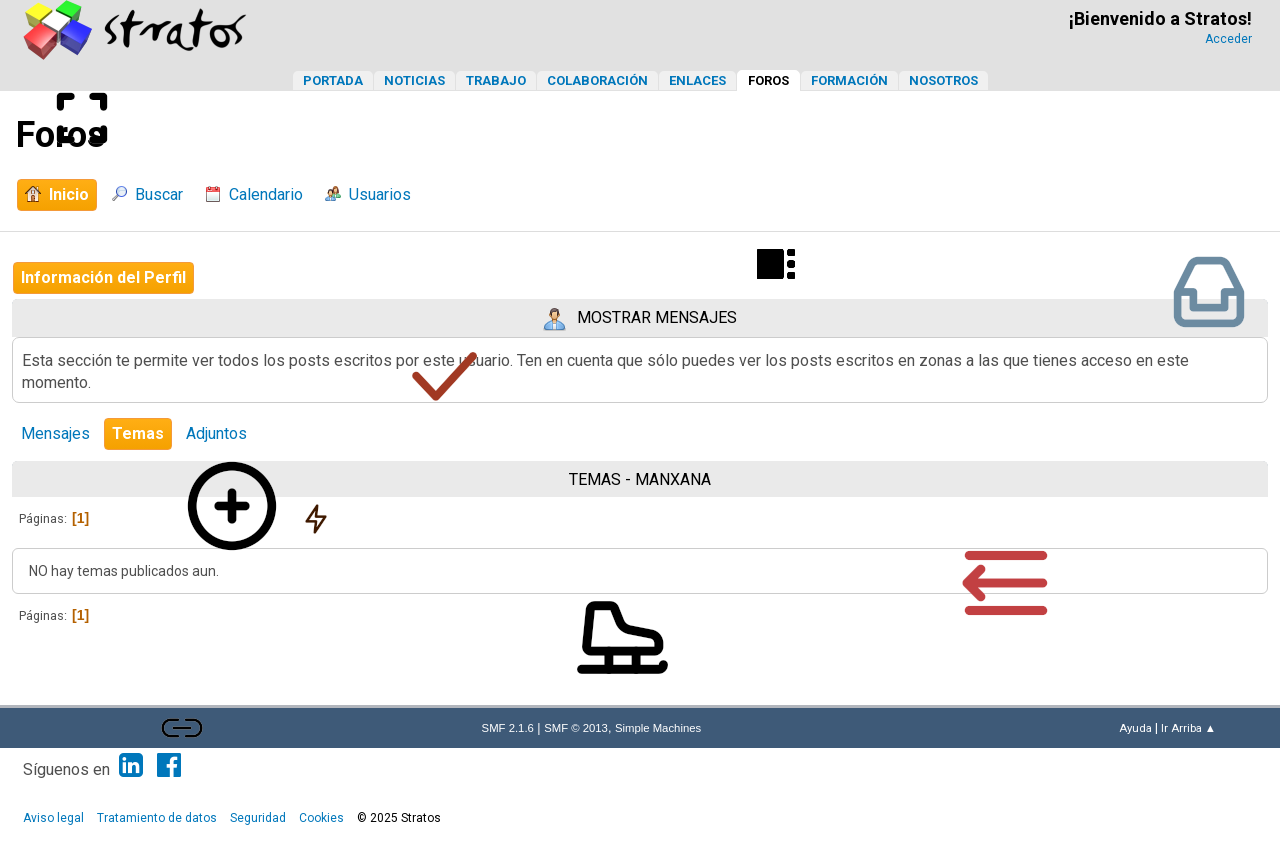  What do you see at coordinates (316, 519) in the screenshot?
I see `toggle flash on camera` at bounding box center [316, 519].